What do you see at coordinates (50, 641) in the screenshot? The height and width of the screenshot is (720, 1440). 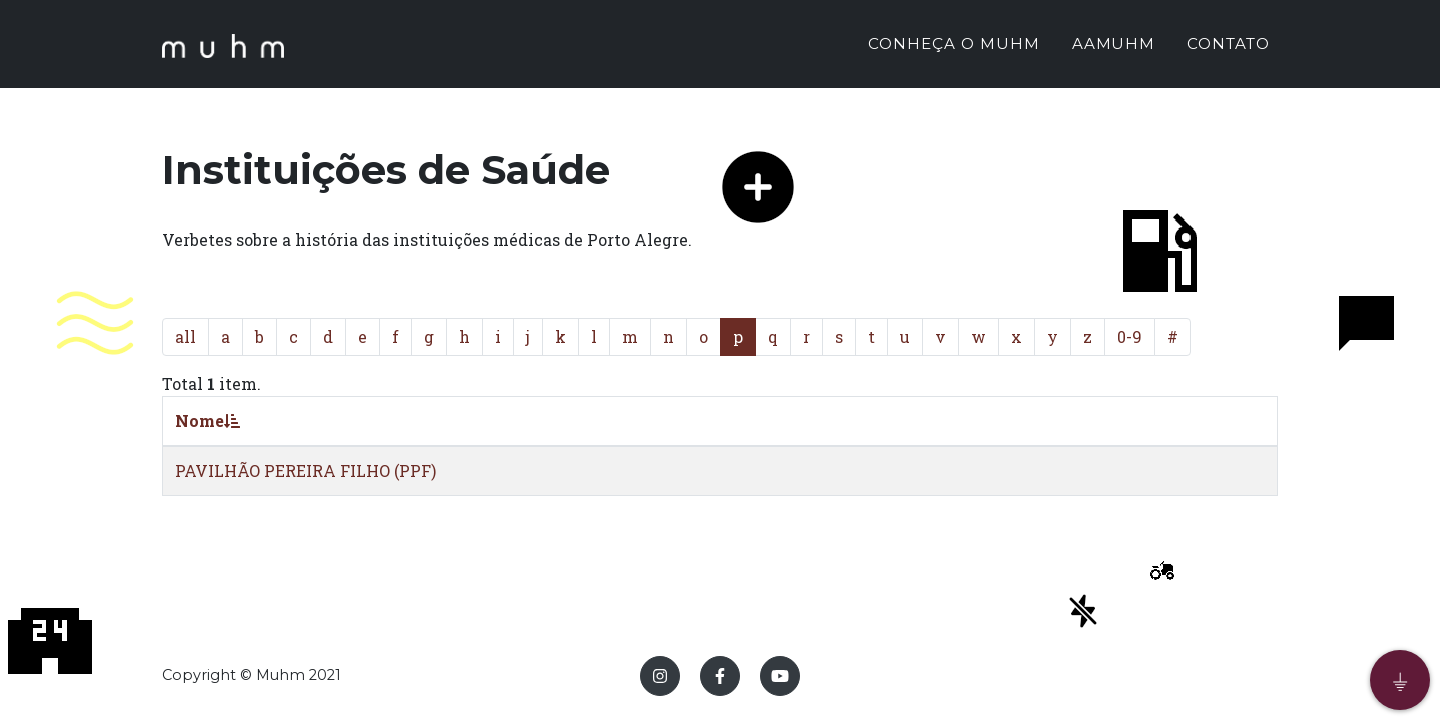 I see `find nearby convenience stores` at bounding box center [50, 641].